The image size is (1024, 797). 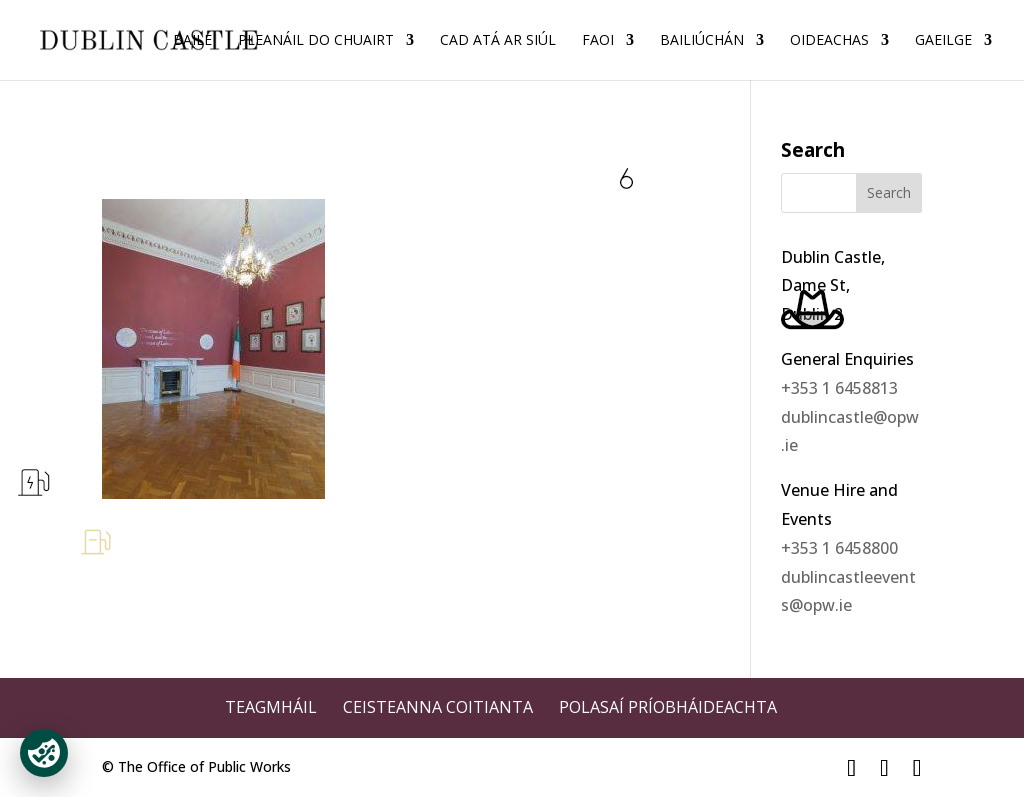 I want to click on indicates the number six in a list or sequence, so click(x=626, y=178).